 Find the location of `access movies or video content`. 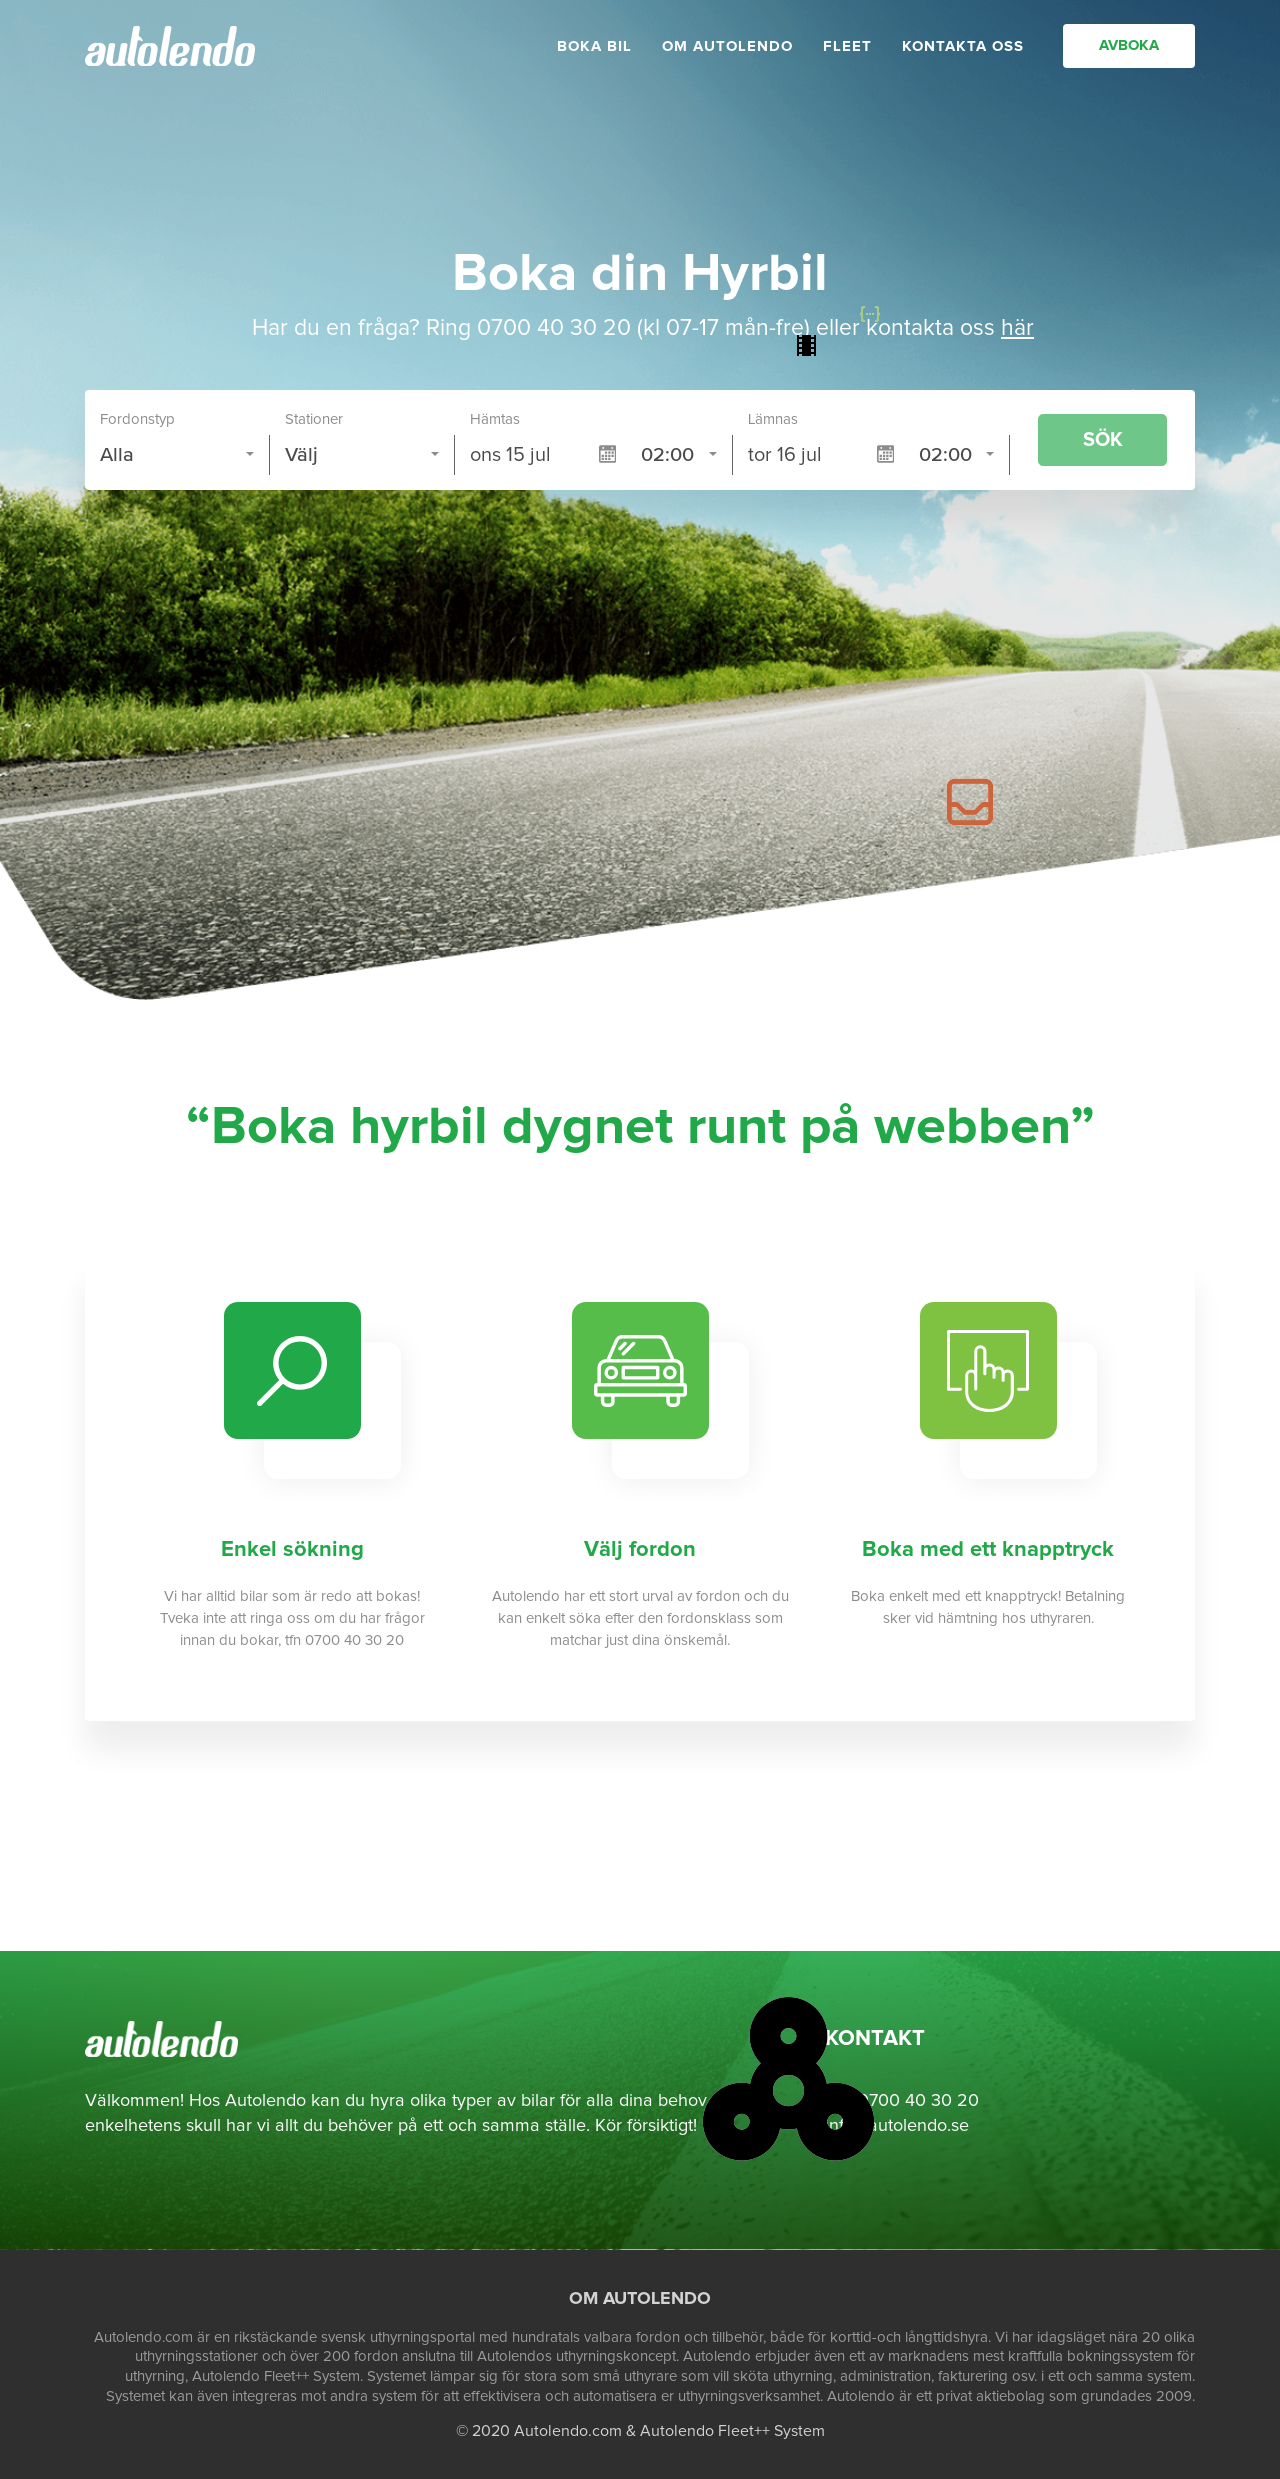

access movies or video content is located at coordinates (806, 345).